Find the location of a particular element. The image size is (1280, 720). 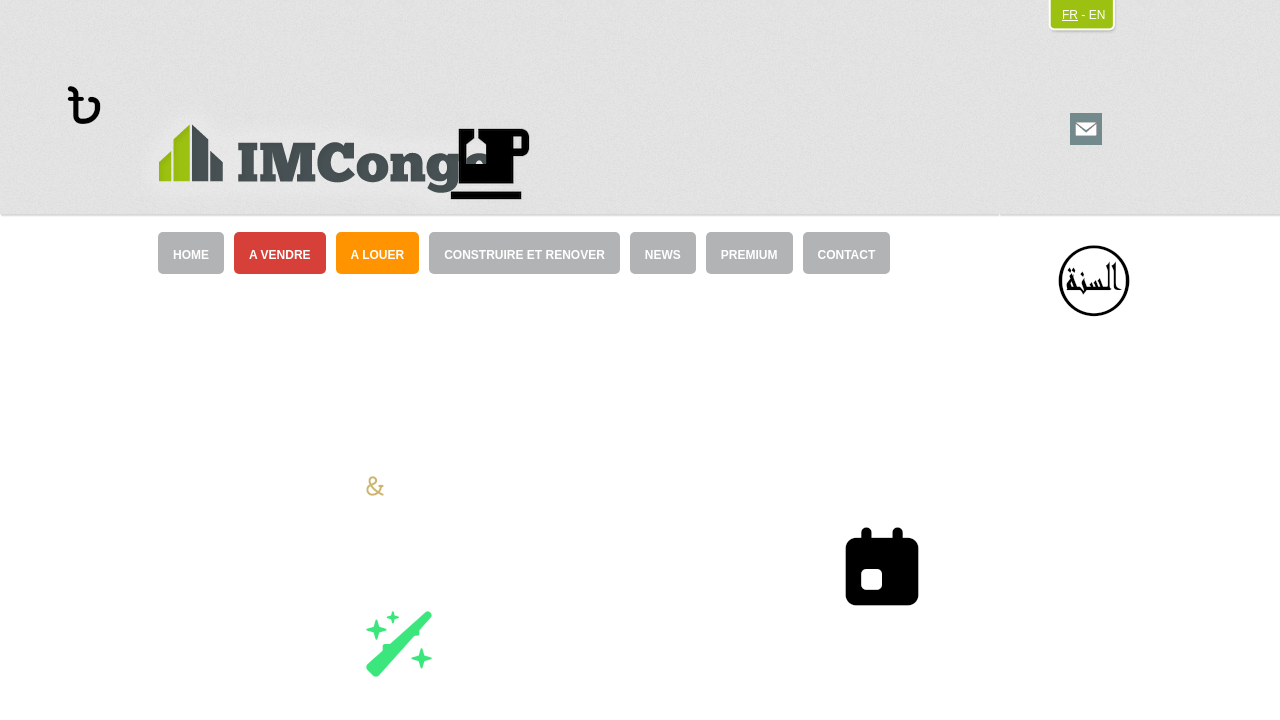

insert an ampersand symbol or special character is located at coordinates (375, 486).